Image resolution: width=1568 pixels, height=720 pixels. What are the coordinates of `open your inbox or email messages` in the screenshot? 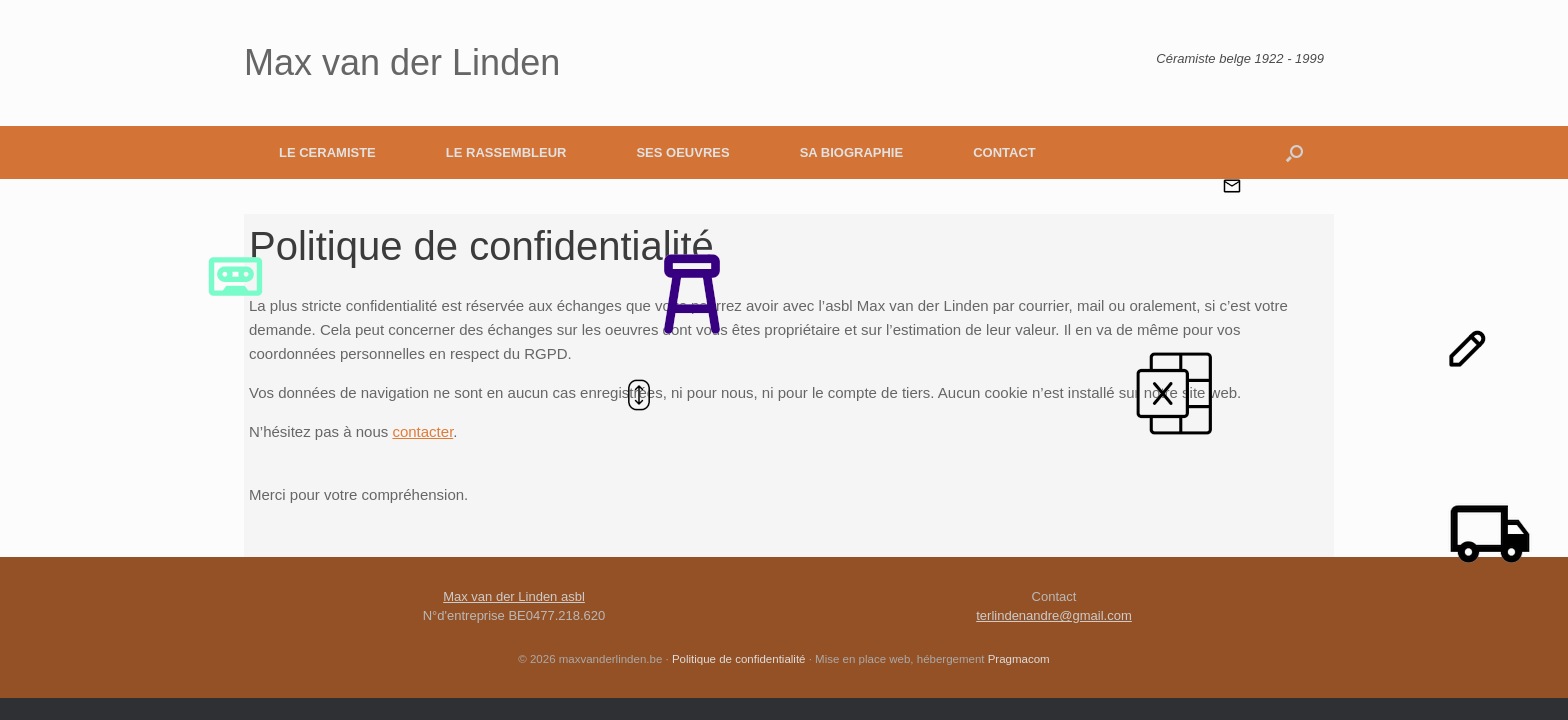 It's located at (1232, 186).